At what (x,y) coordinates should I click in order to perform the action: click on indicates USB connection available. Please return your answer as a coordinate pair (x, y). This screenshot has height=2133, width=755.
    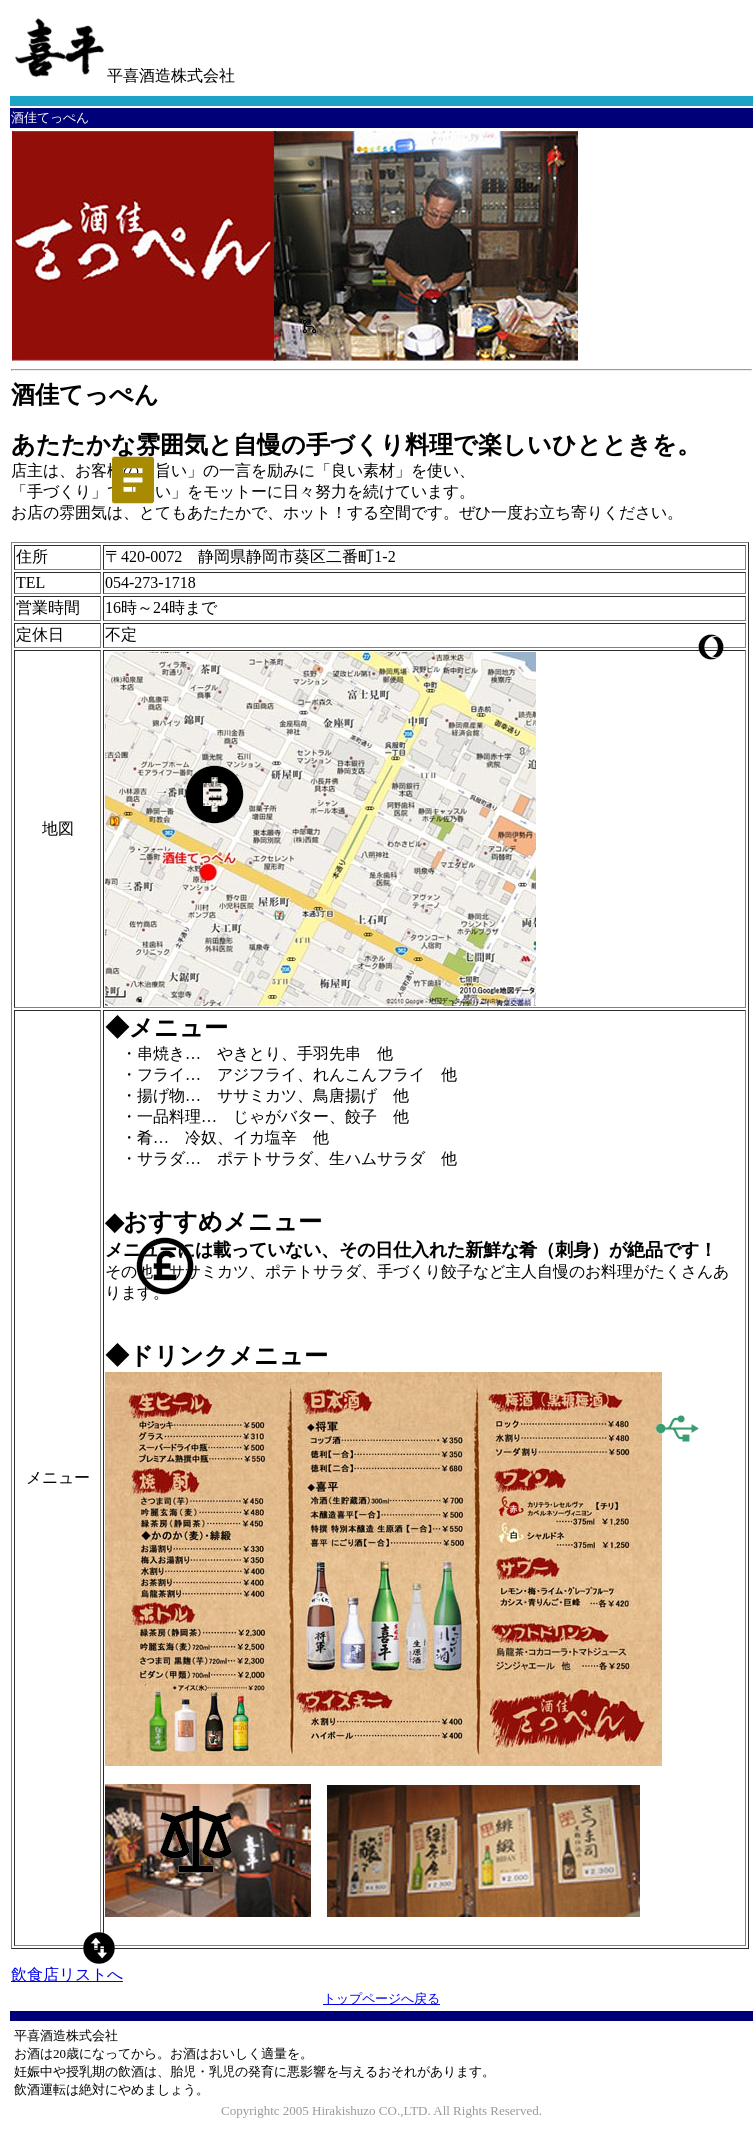
    Looking at the image, I should click on (677, 1428).